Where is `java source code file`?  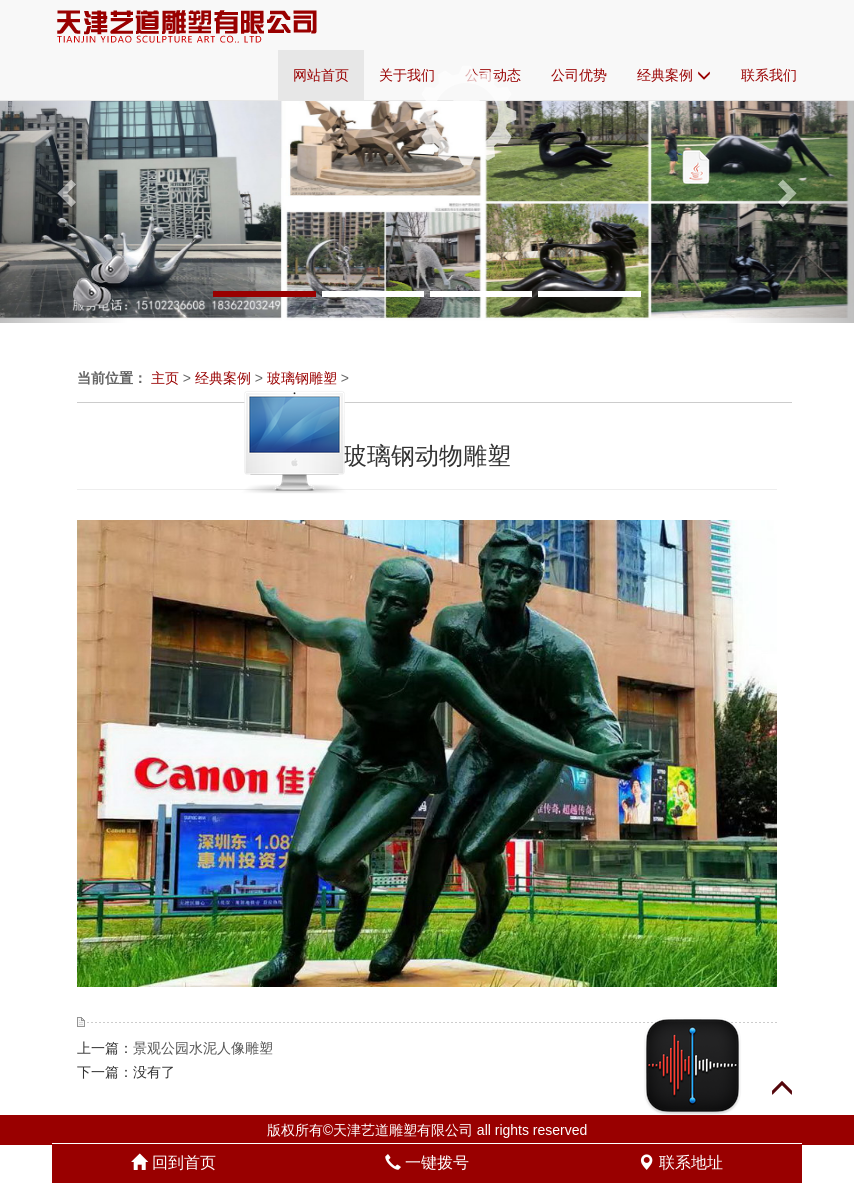 java source code file is located at coordinates (696, 167).